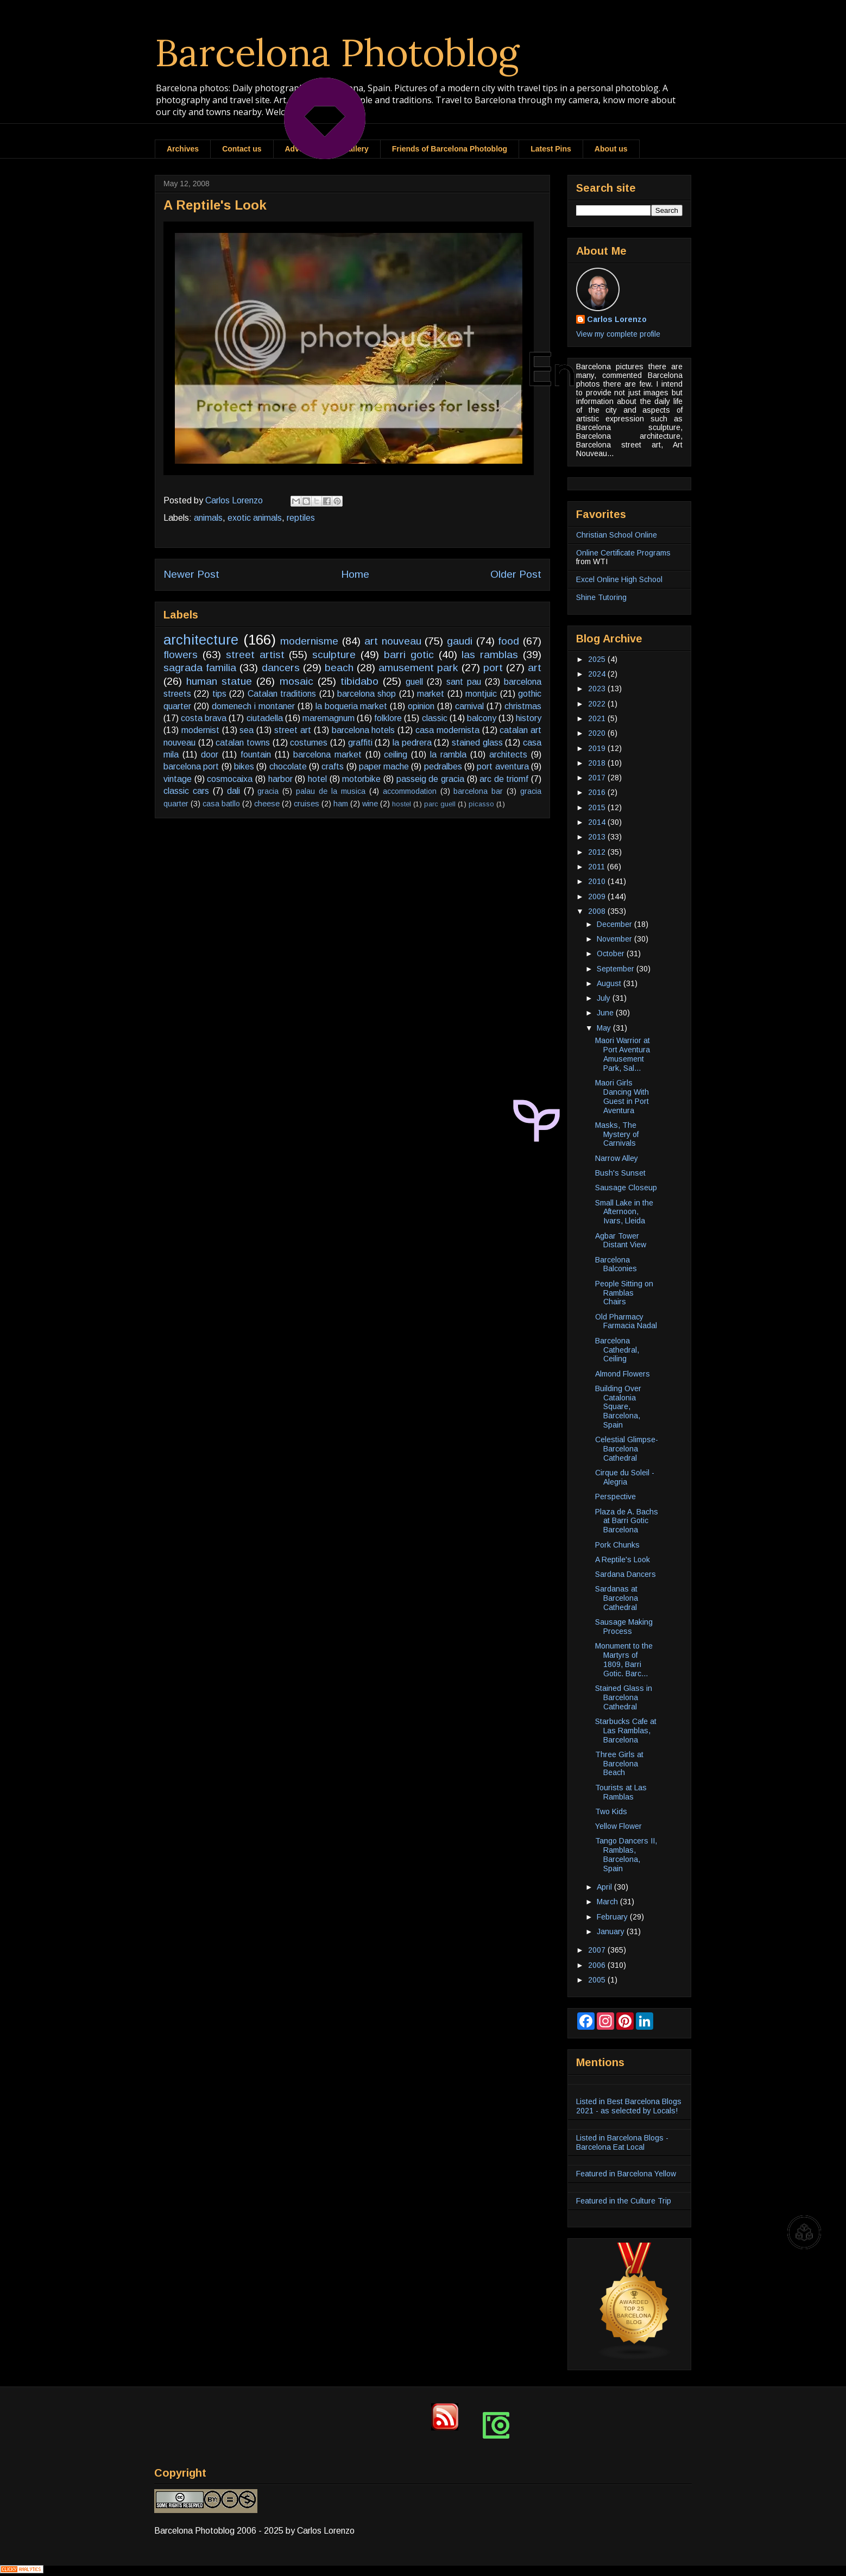 The height and width of the screenshot is (2576, 846). What do you see at coordinates (496, 2425) in the screenshot?
I see `access photo gallery` at bounding box center [496, 2425].